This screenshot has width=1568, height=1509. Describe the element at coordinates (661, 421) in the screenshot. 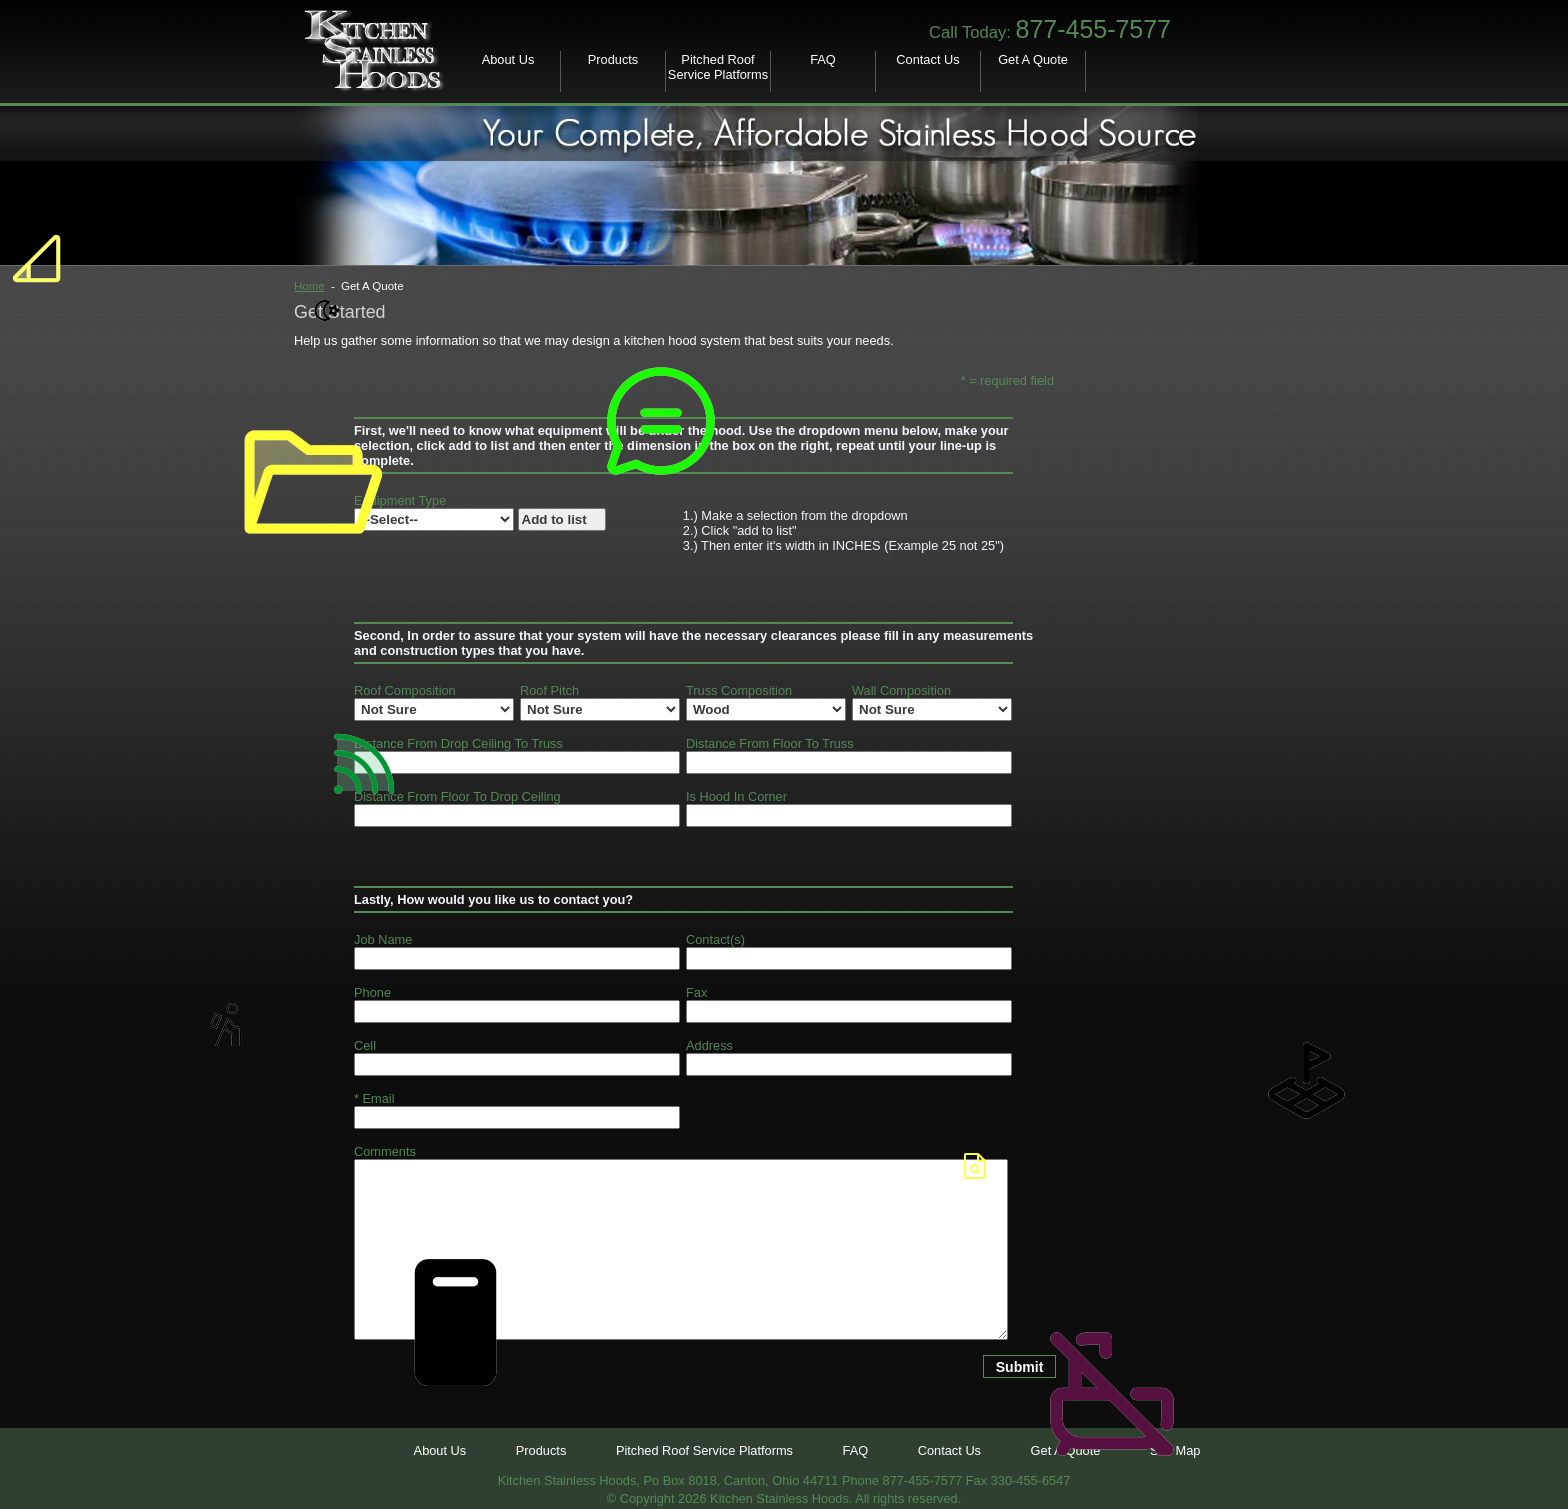

I see `open chat or messaging` at that location.